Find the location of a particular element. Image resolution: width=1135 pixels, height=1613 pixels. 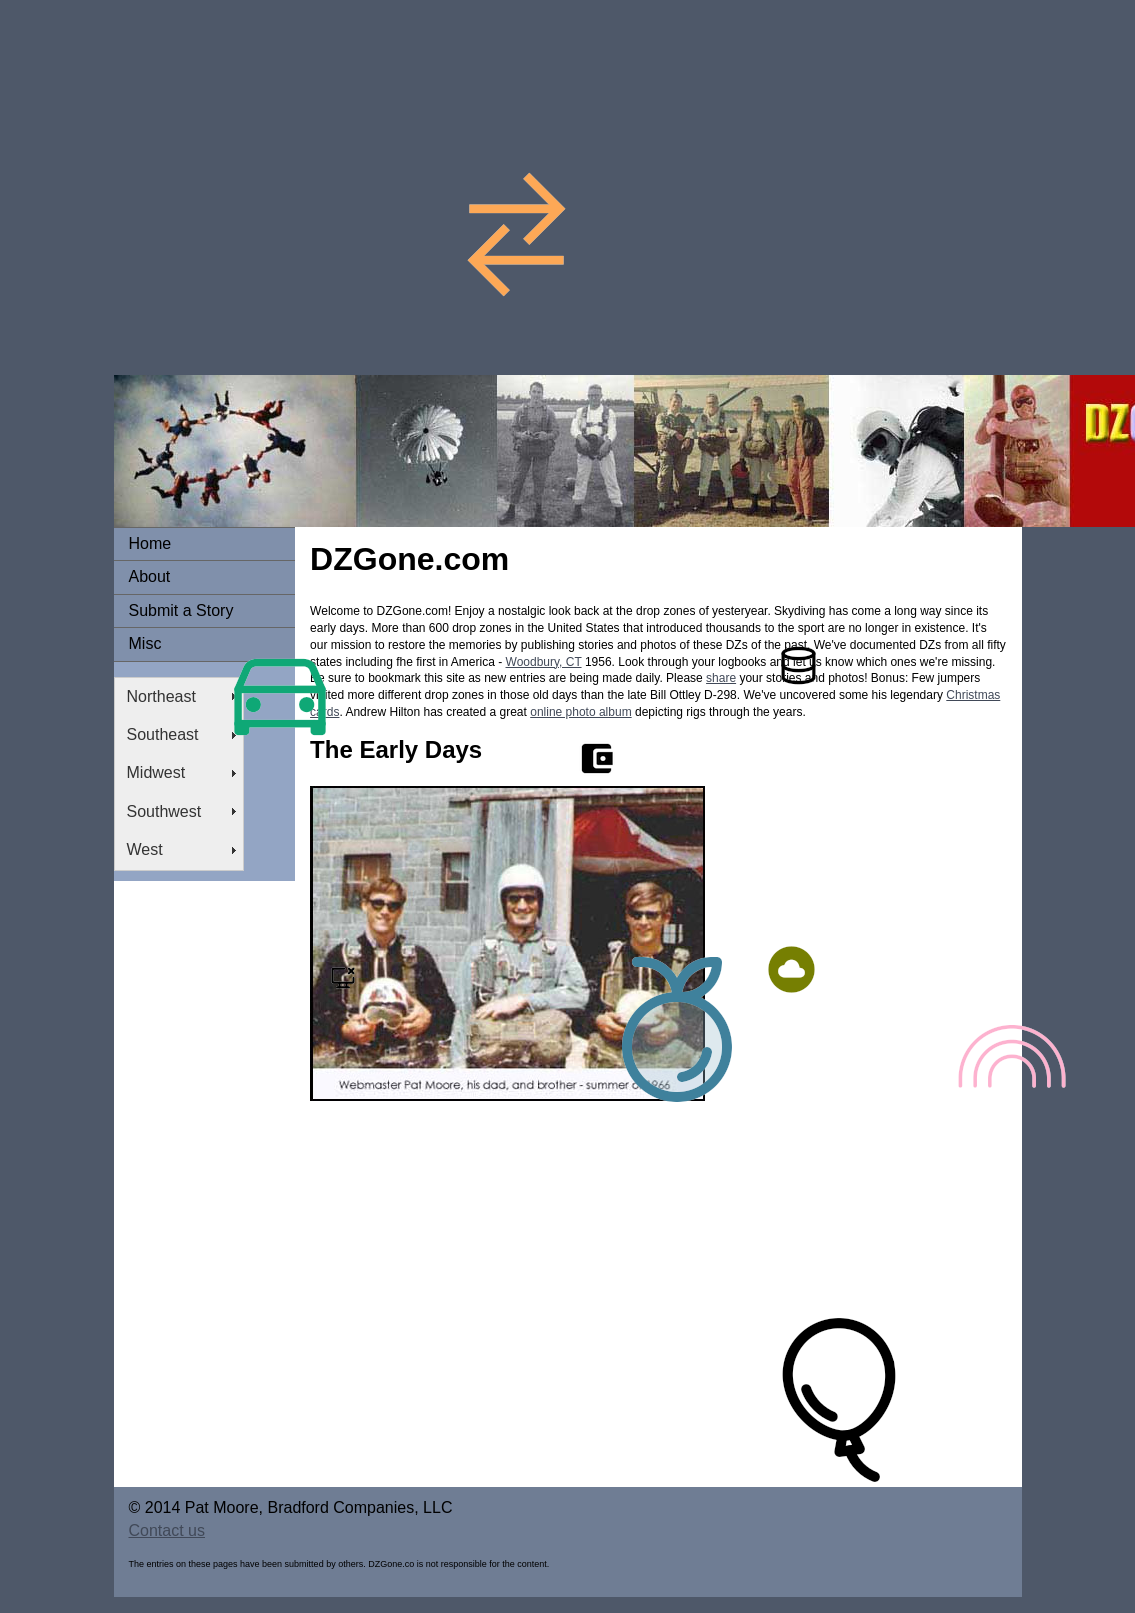

access your digital wallet is located at coordinates (596, 758).